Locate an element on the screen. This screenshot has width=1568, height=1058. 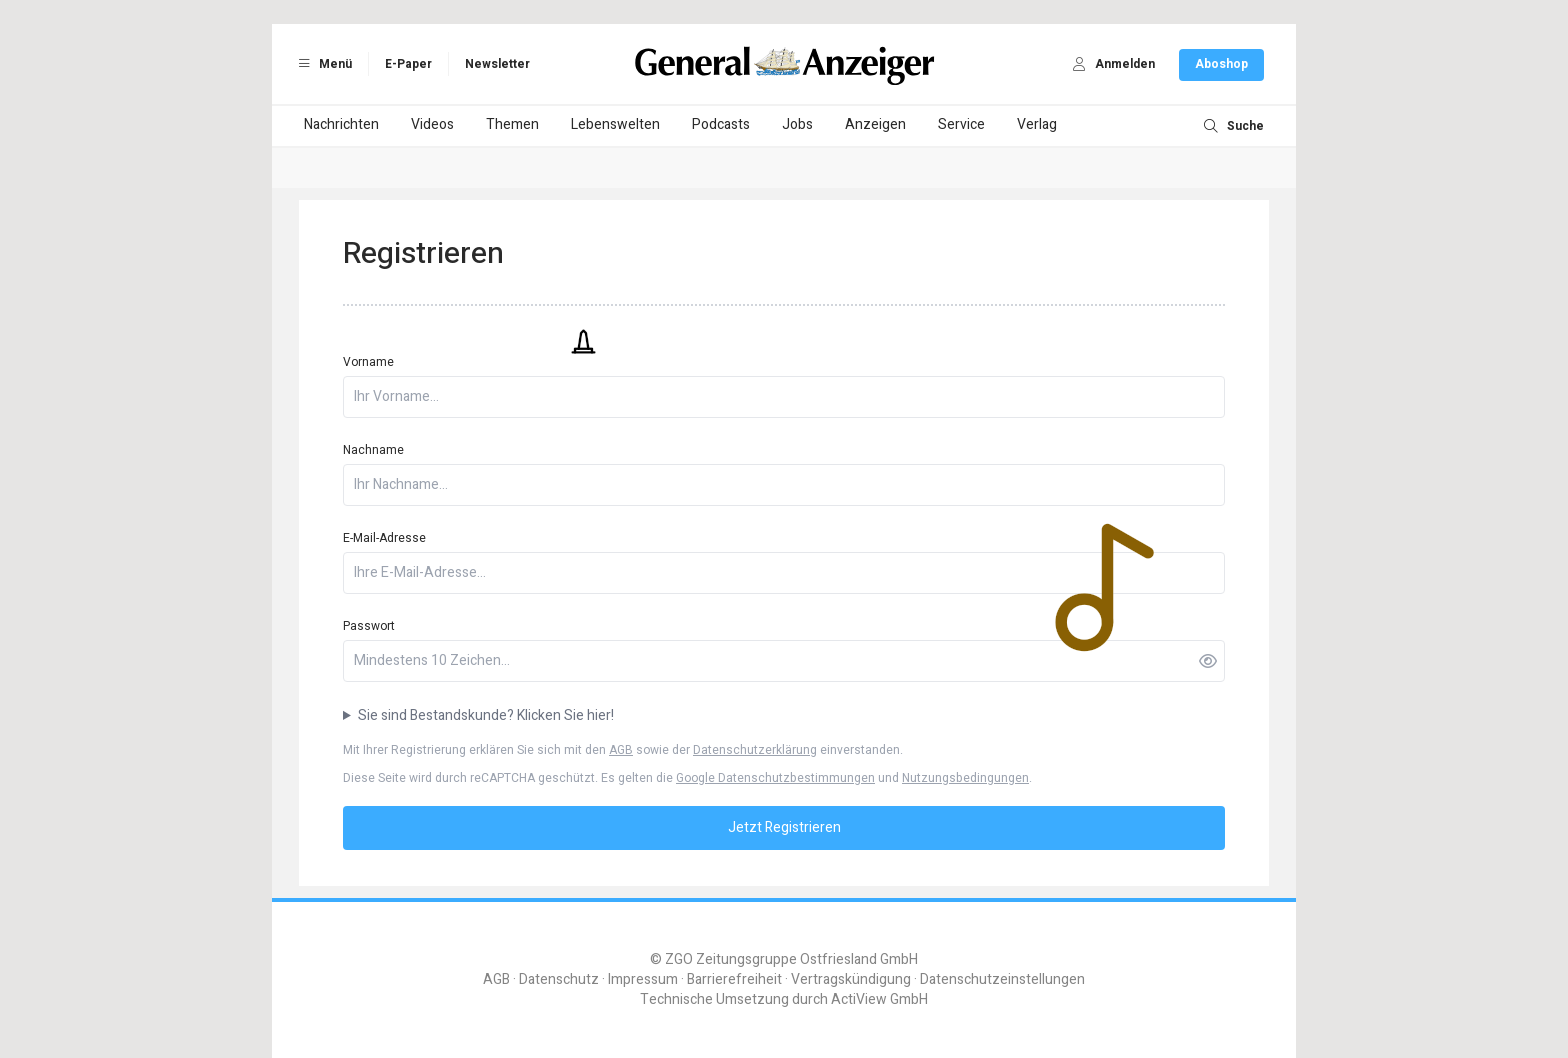
view monuments or landmarks nearby is located at coordinates (583, 341).